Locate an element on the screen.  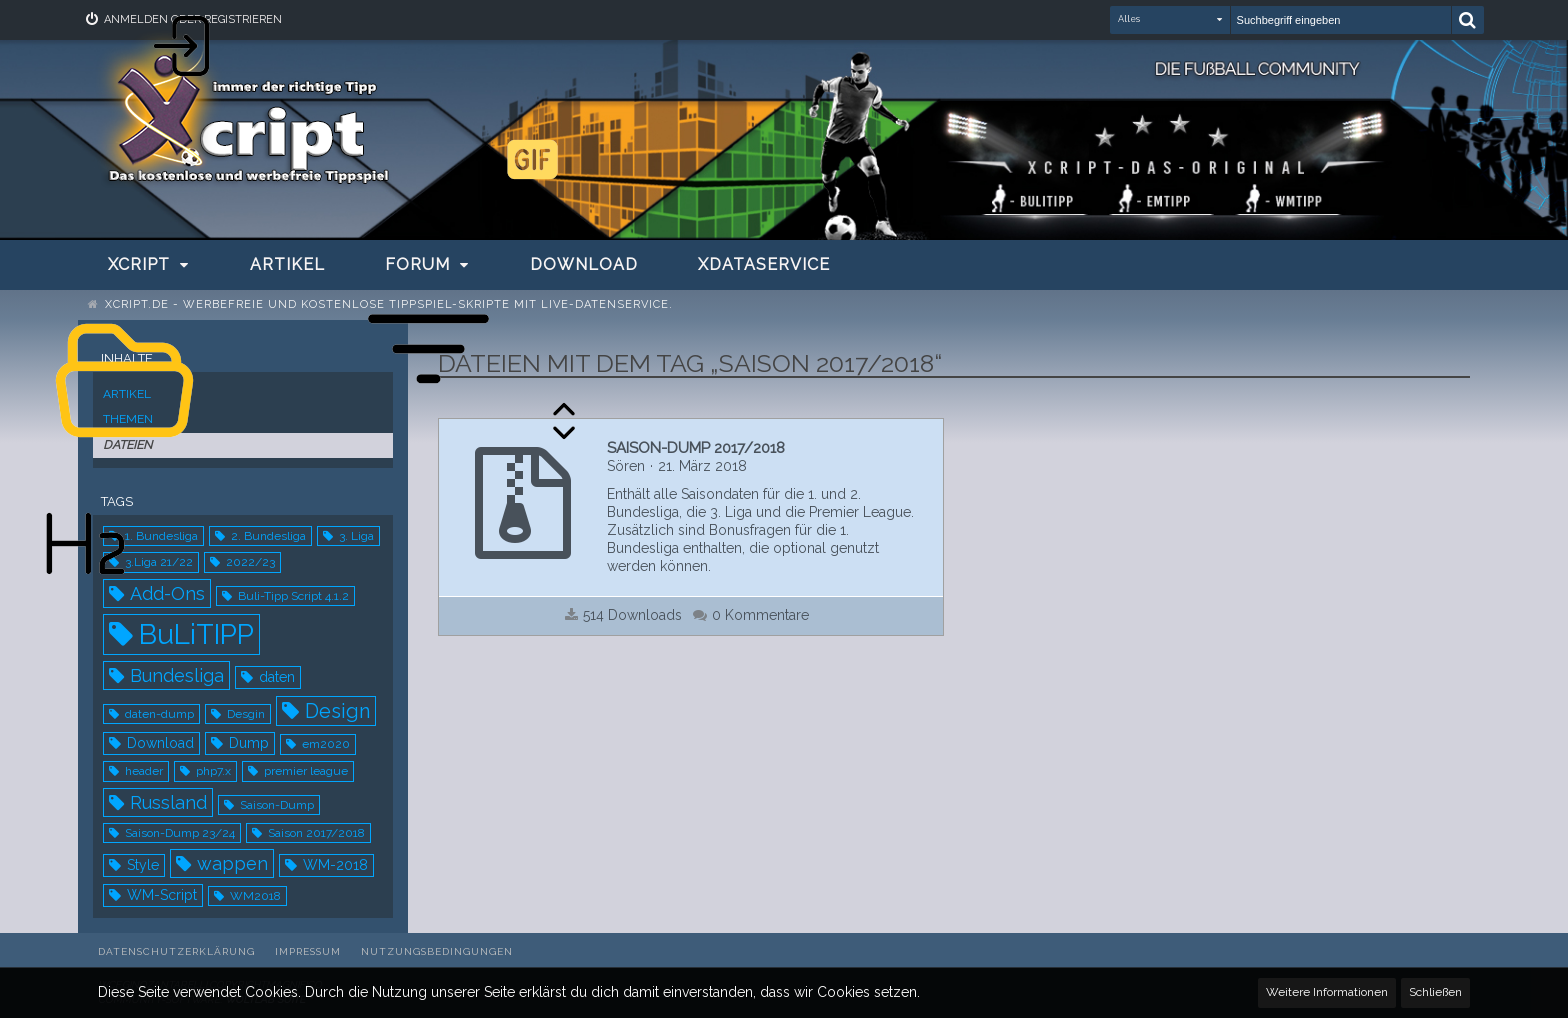
view contents of an open folder is located at coordinates (124, 380).